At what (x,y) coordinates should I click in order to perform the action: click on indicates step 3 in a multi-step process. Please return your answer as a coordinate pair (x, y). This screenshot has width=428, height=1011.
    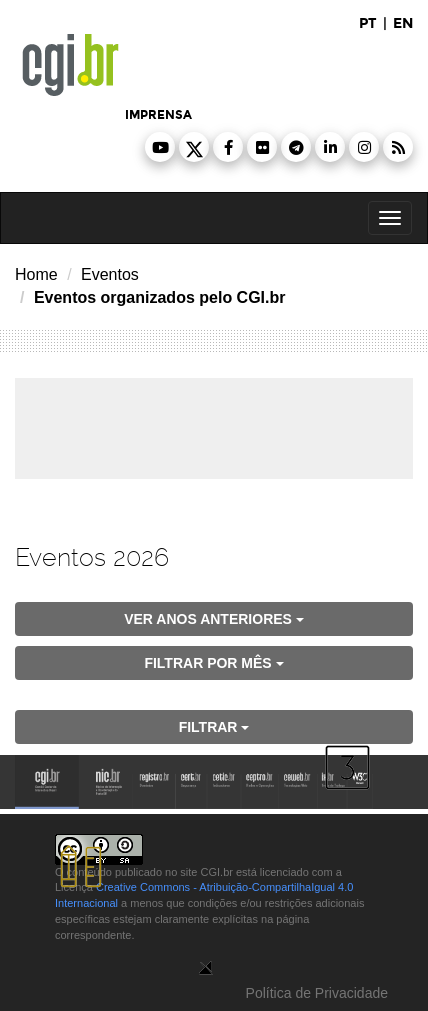
    Looking at the image, I should click on (347, 767).